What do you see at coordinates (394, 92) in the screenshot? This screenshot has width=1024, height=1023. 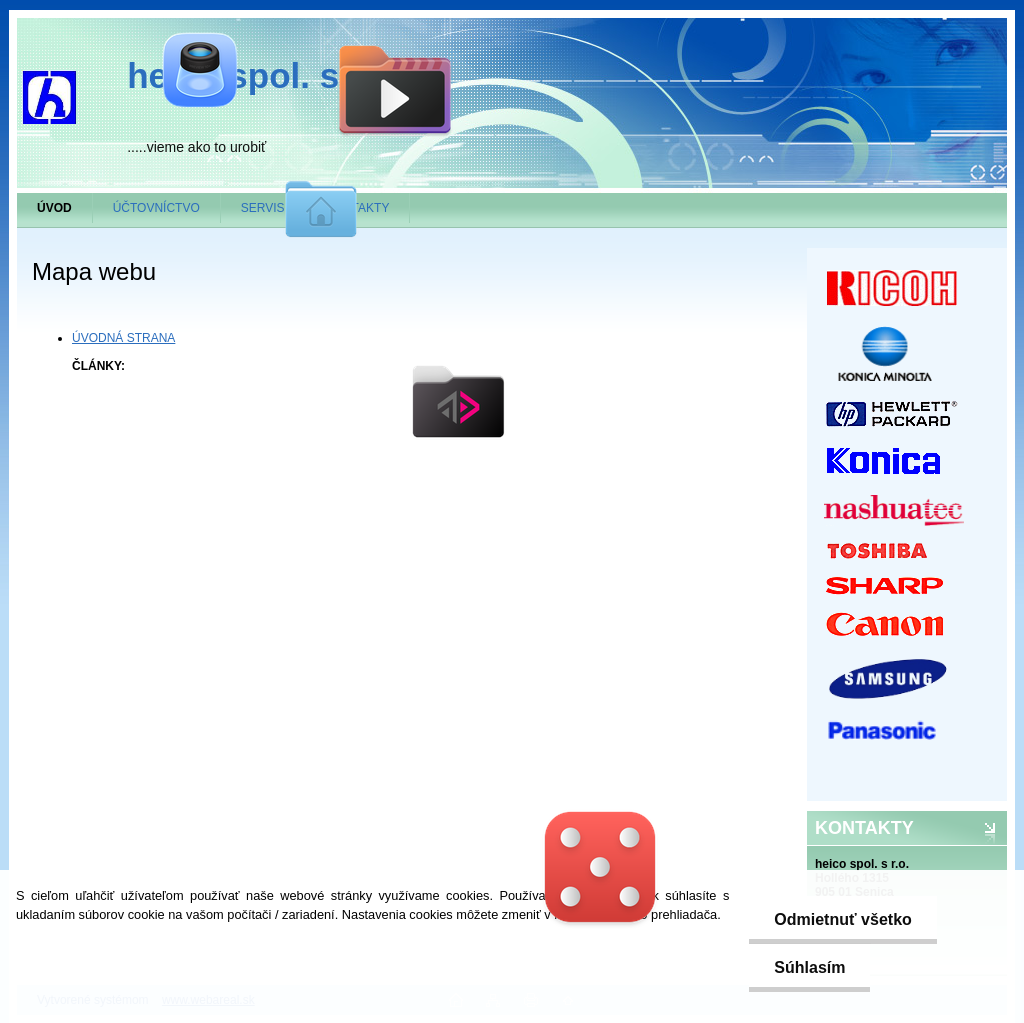 I see `open your movie files folder` at bounding box center [394, 92].